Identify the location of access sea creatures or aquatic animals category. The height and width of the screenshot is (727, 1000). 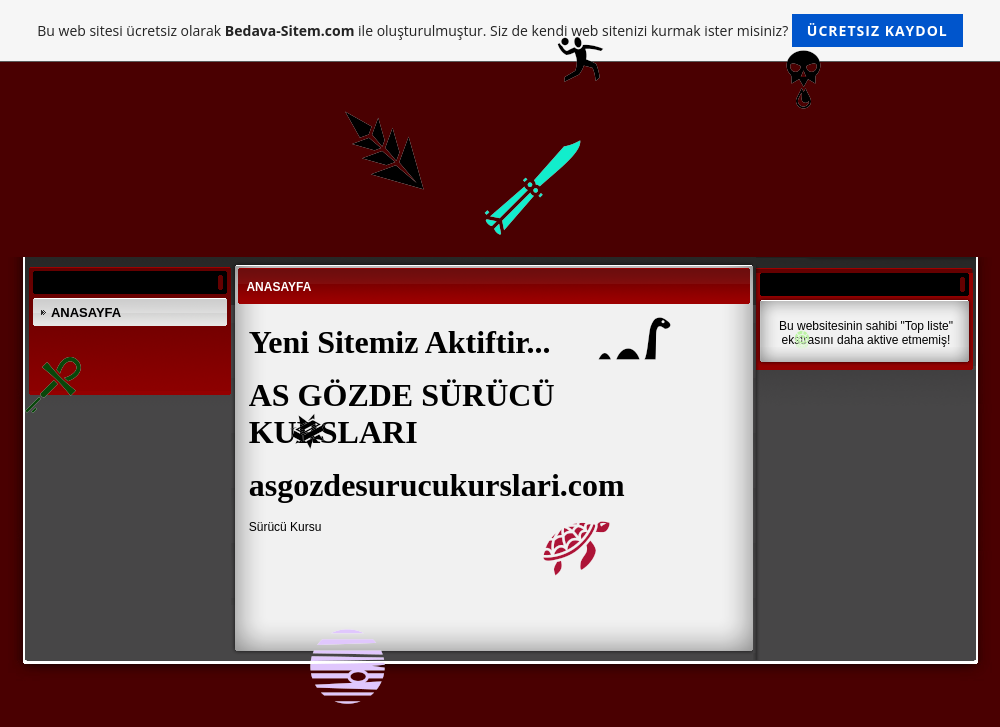
(634, 338).